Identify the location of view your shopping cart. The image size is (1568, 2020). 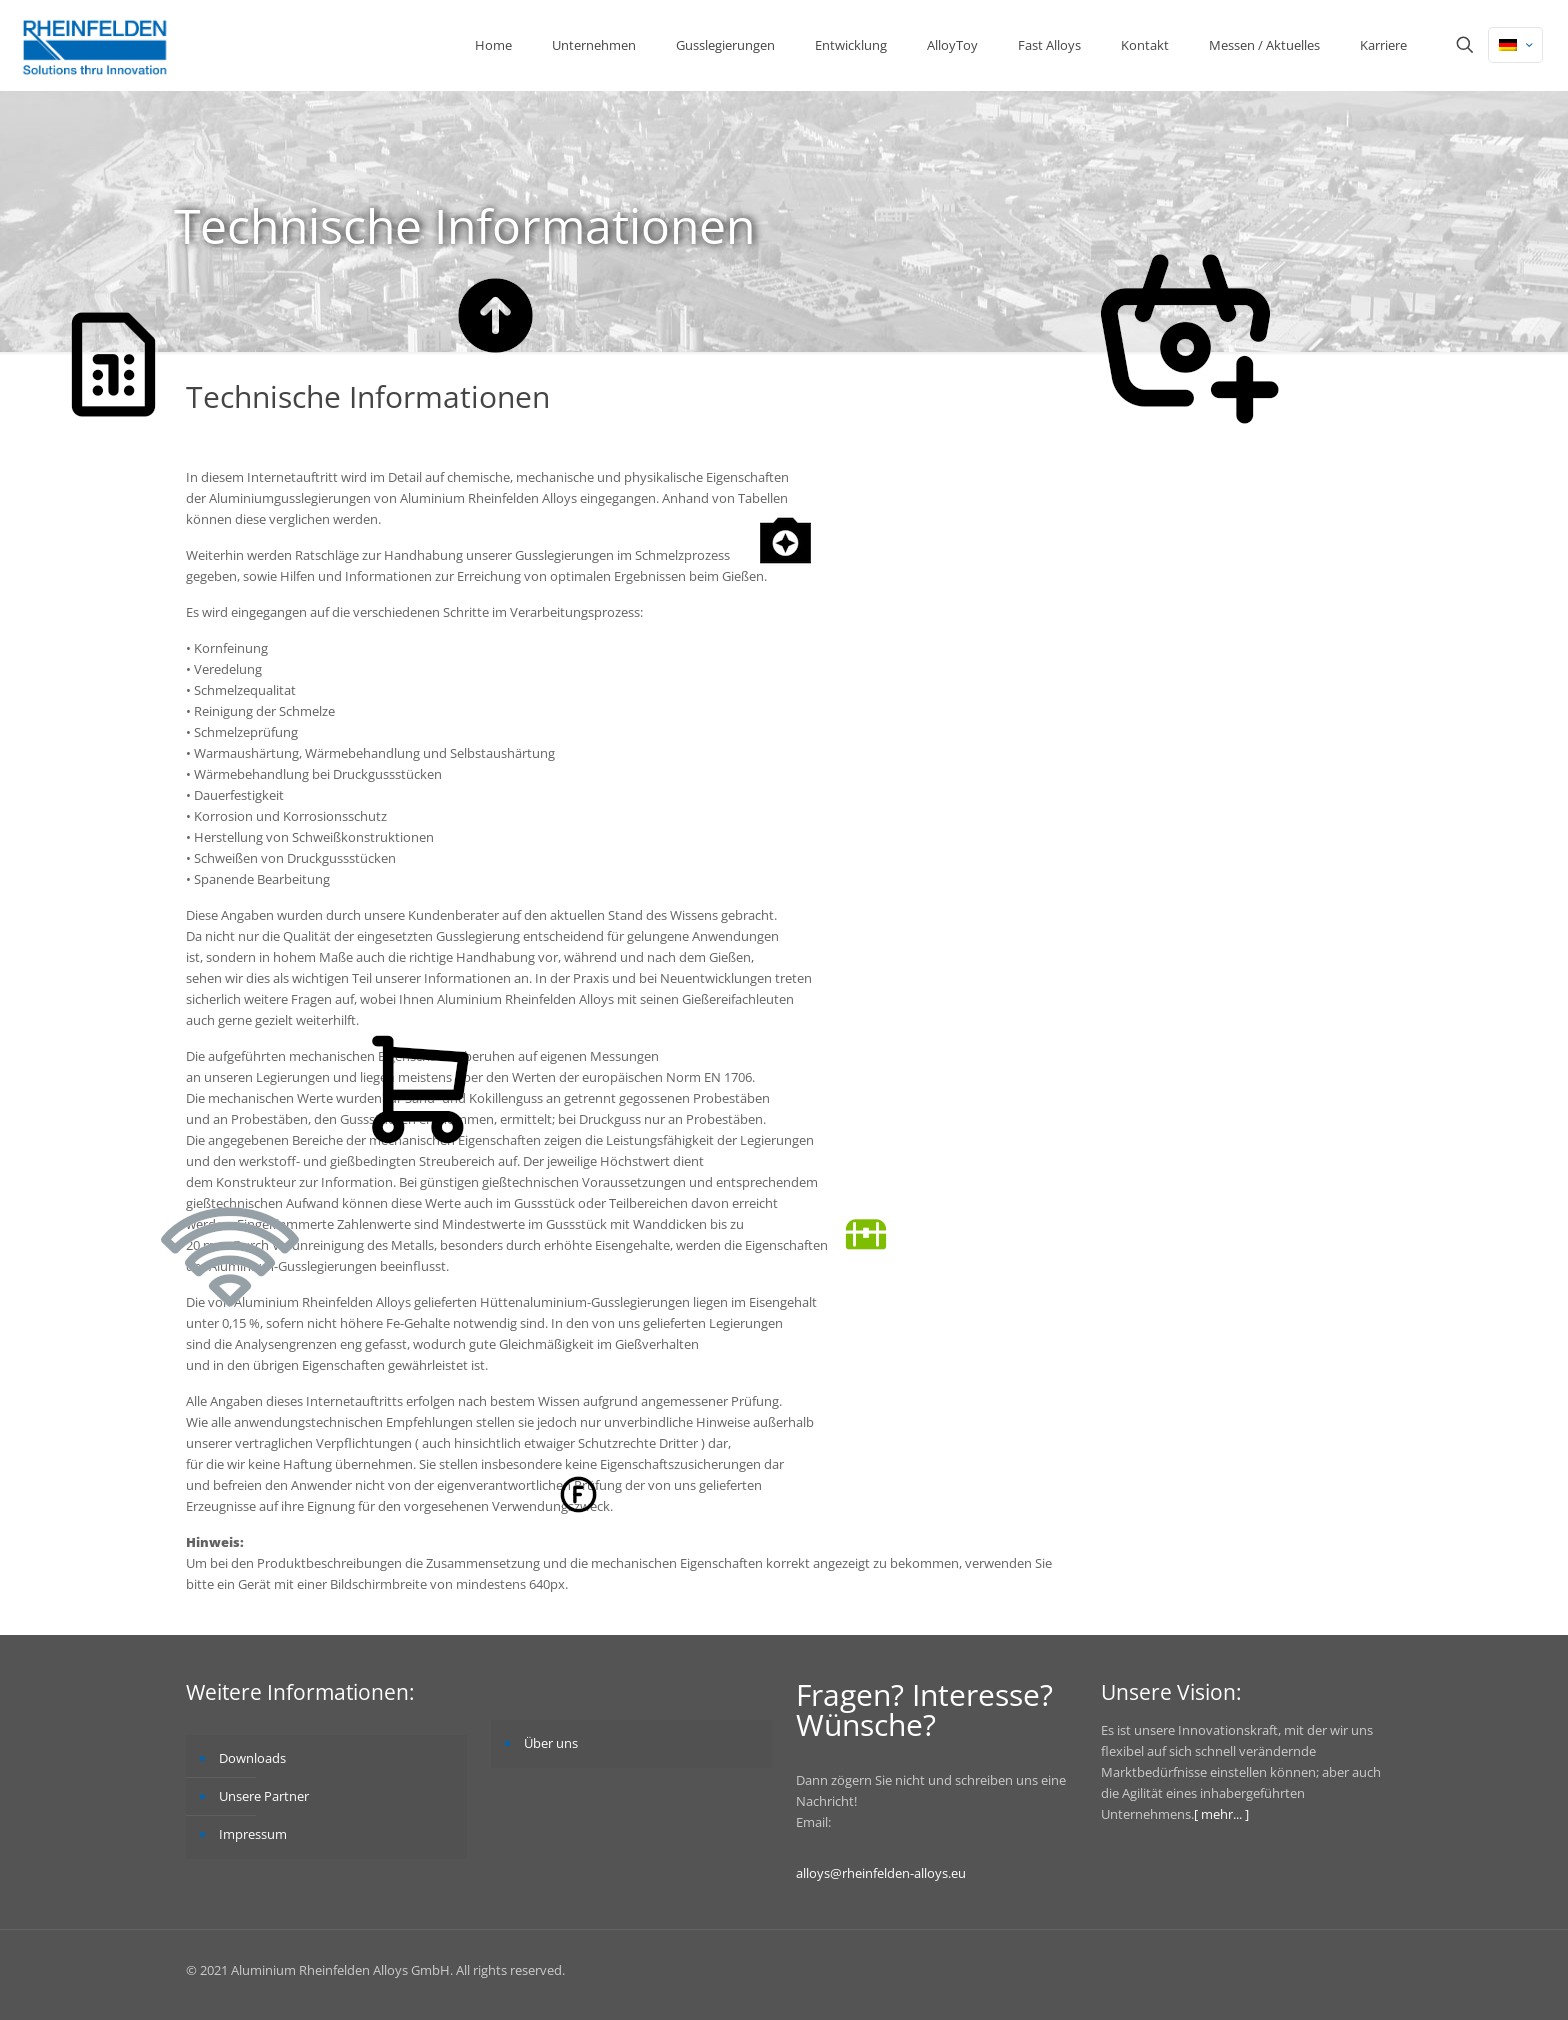
(420, 1089).